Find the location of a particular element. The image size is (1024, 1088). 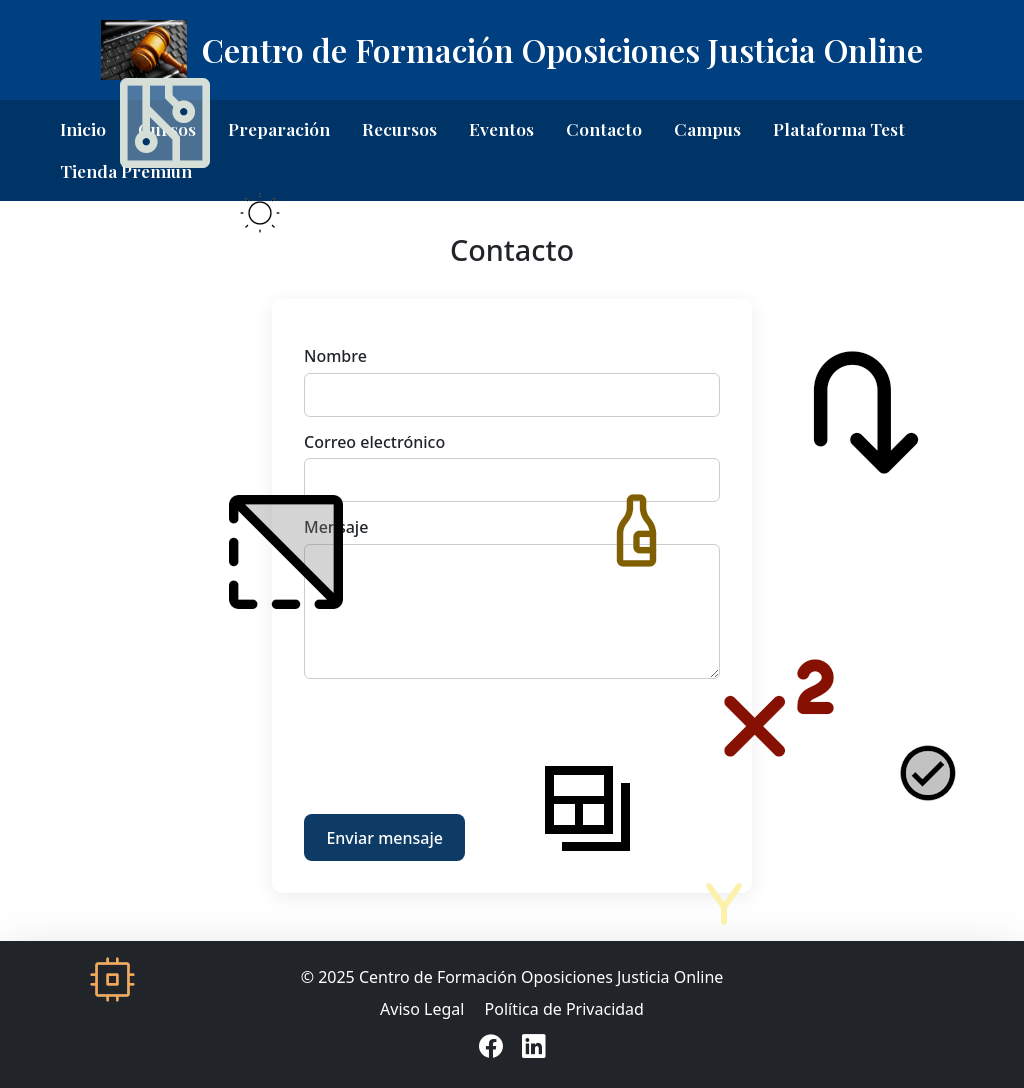

invert current selection is located at coordinates (286, 552).